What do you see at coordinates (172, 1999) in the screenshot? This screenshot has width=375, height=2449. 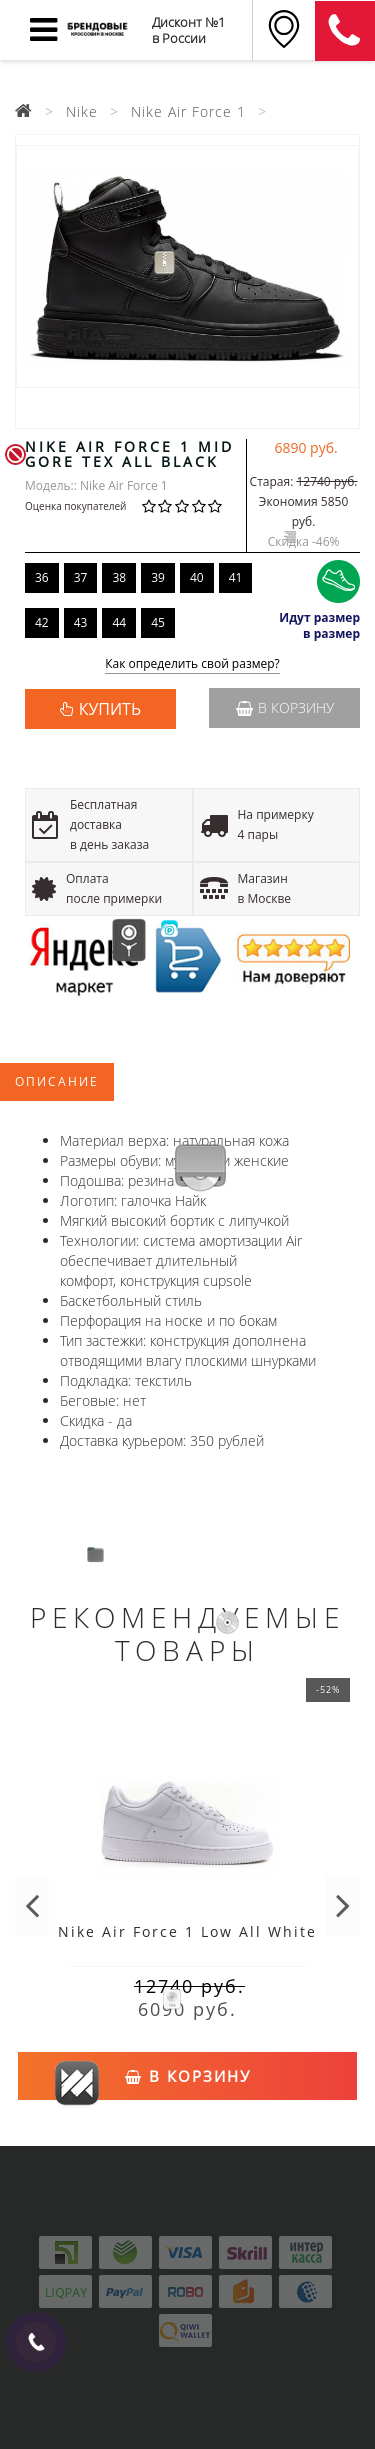 I see `a CD/DVD disc image file (.iso format)` at bounding box center [172, 1999].